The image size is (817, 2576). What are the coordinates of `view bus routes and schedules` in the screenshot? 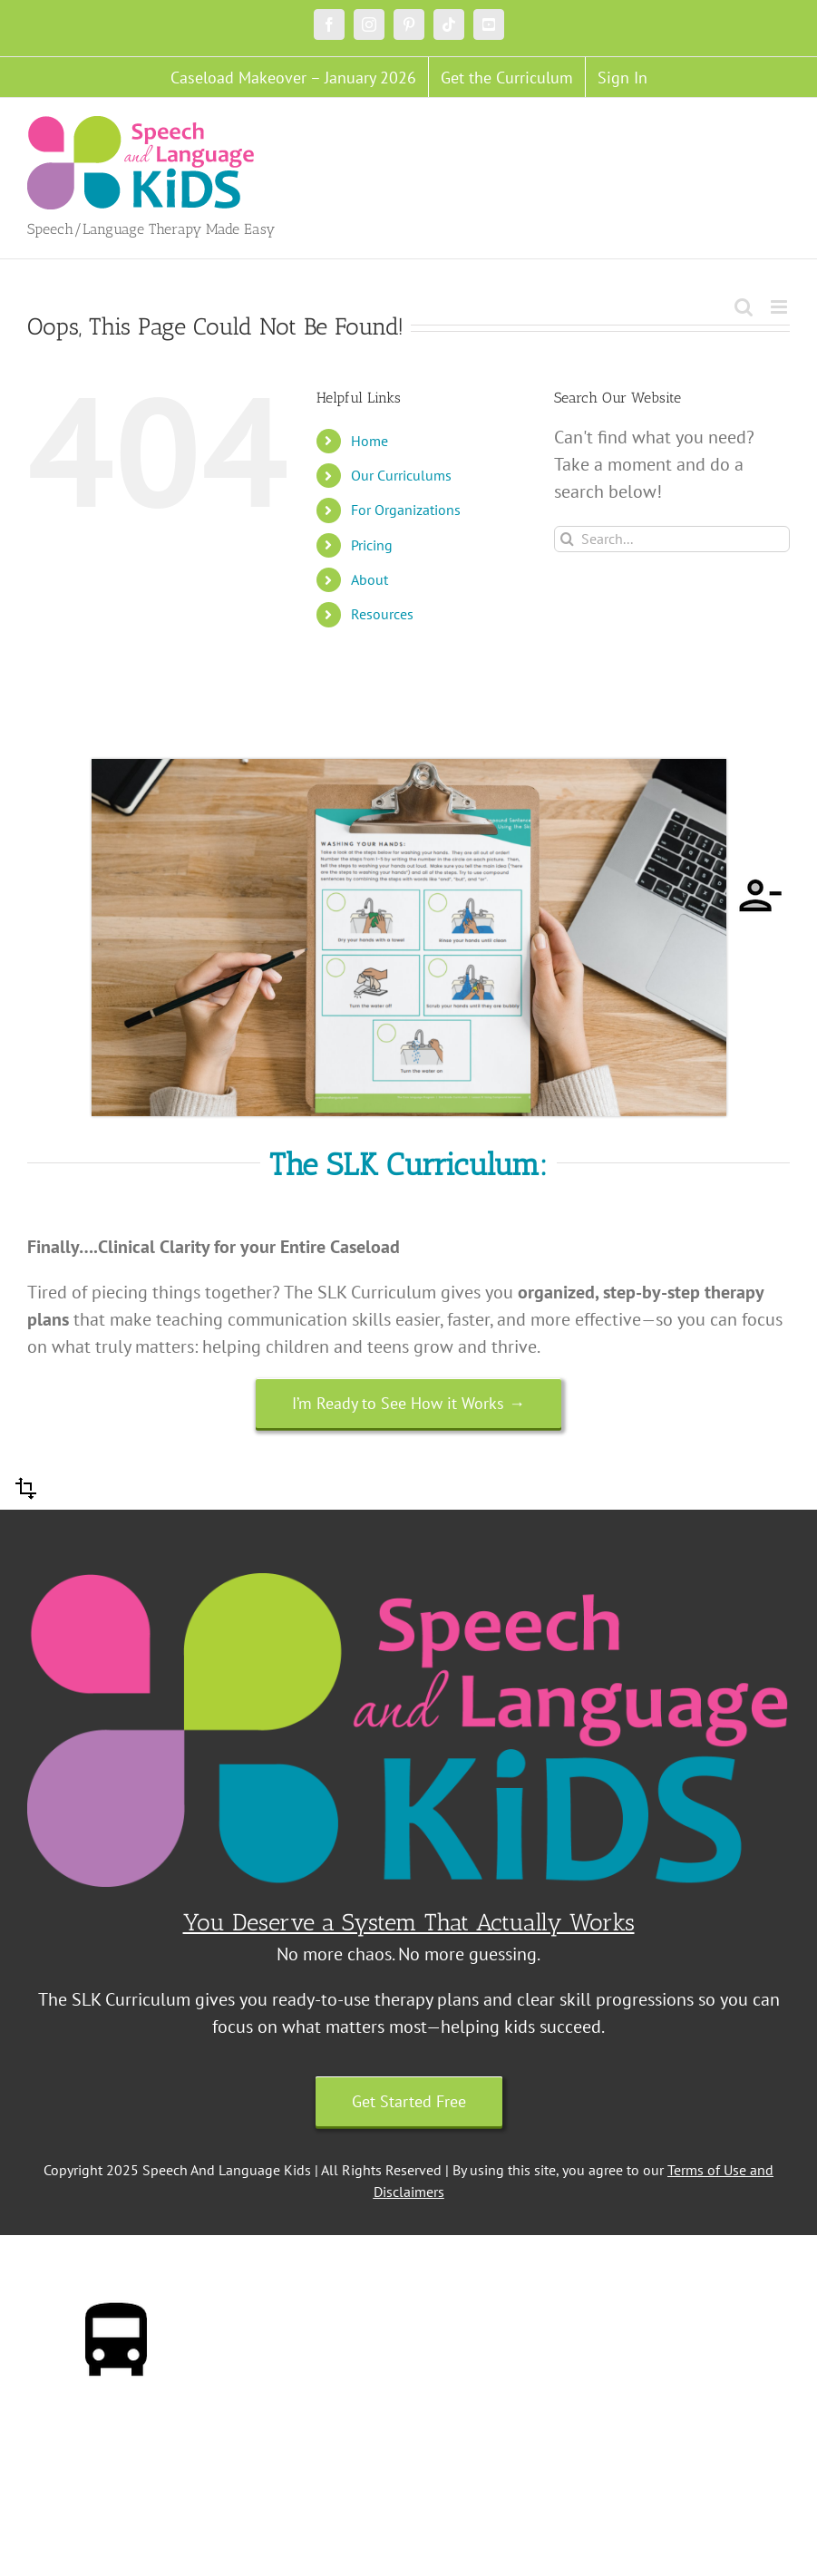 It's located at (116, 2341).